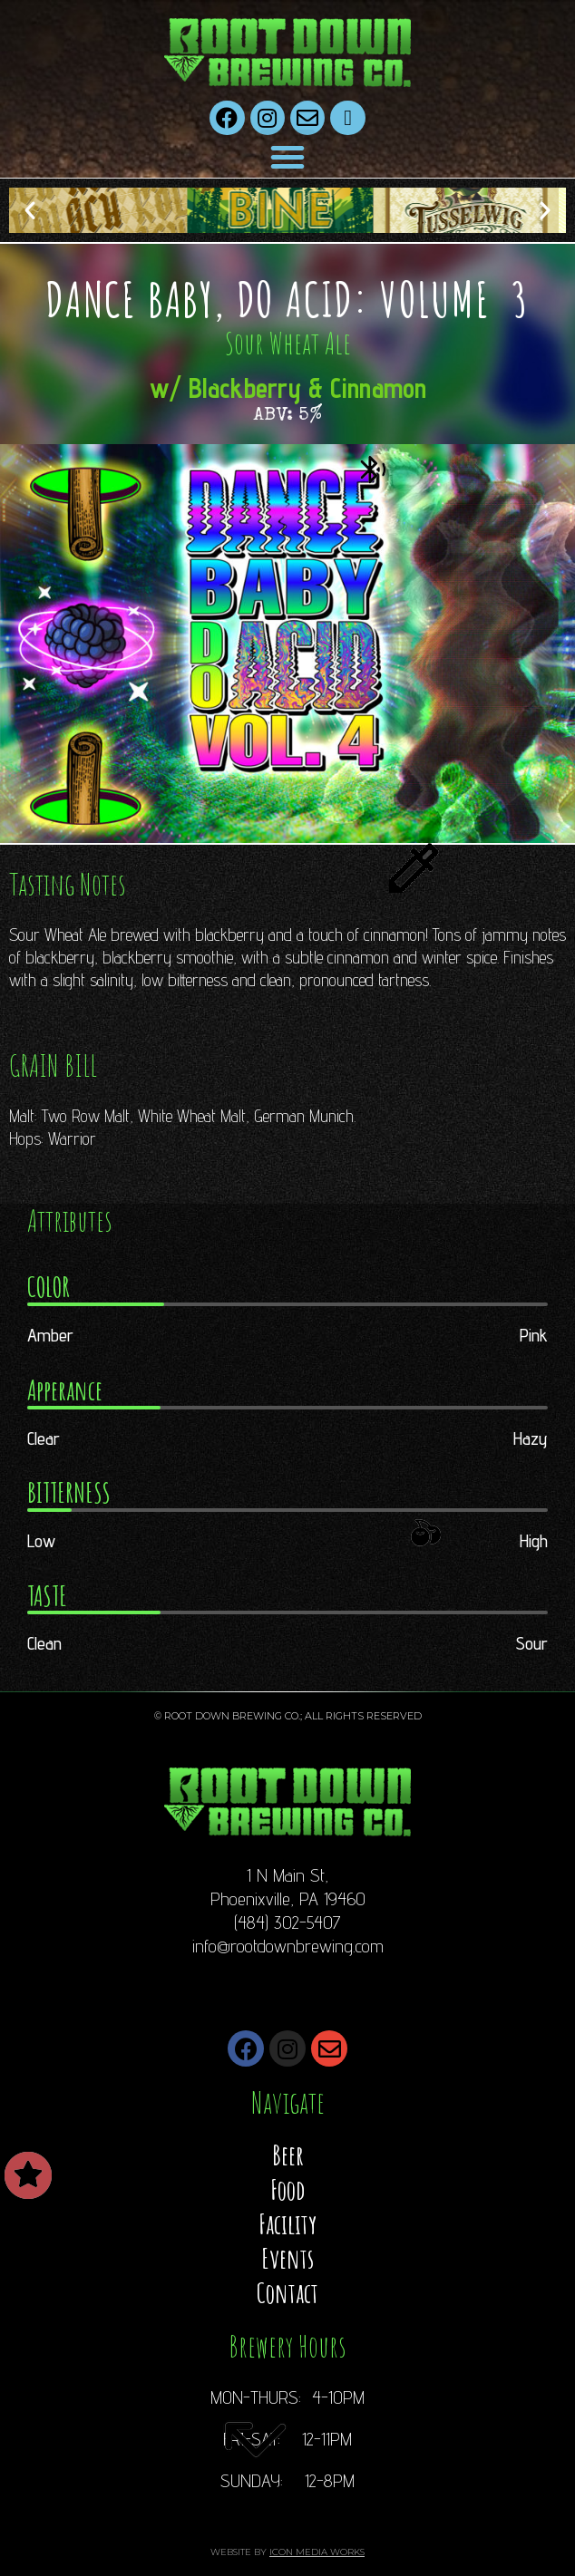 The width and height of the screenshot is (575, 2576). Describe the element at coordinates (425, 1533) in the screenshot. I see `indicates fruit or food category` at that location.